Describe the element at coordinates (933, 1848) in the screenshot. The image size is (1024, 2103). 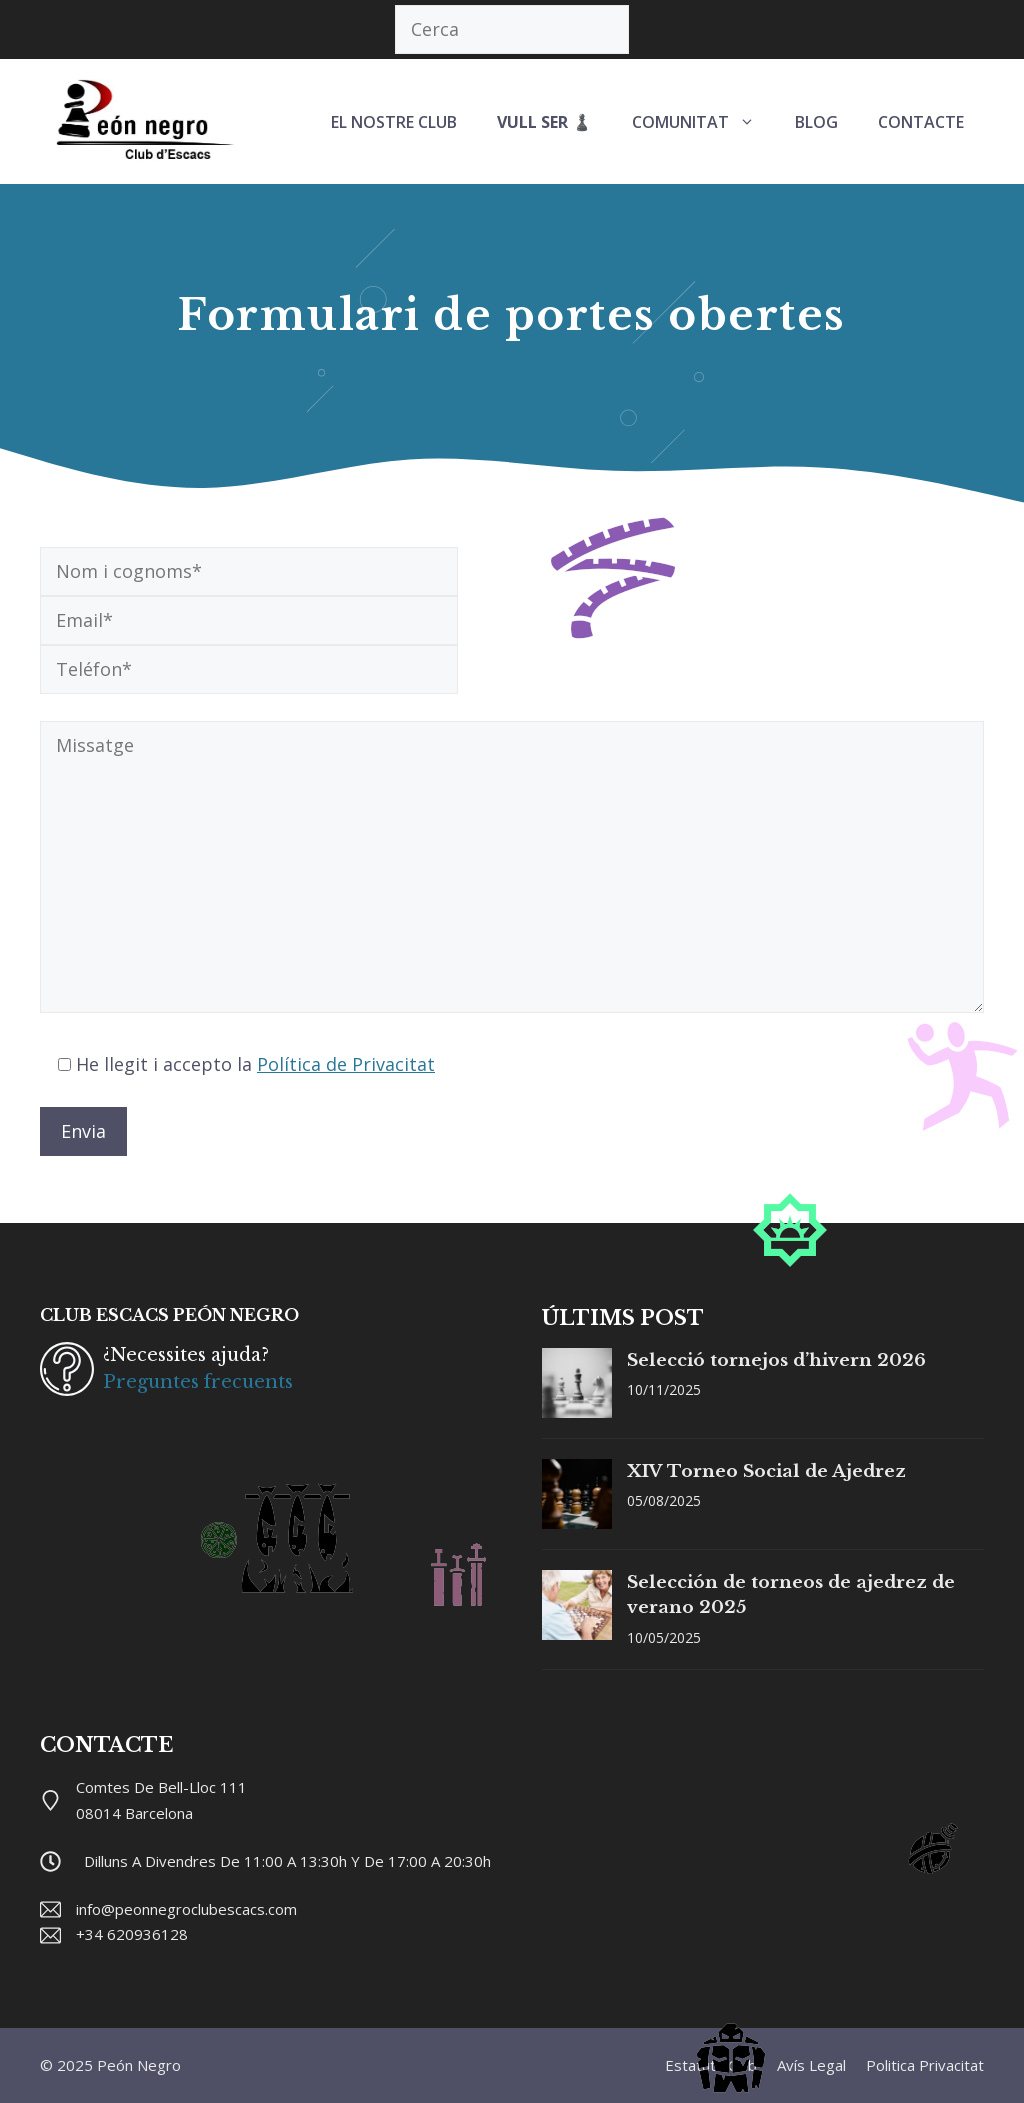
I see `use a potion or consumable item` at that location.